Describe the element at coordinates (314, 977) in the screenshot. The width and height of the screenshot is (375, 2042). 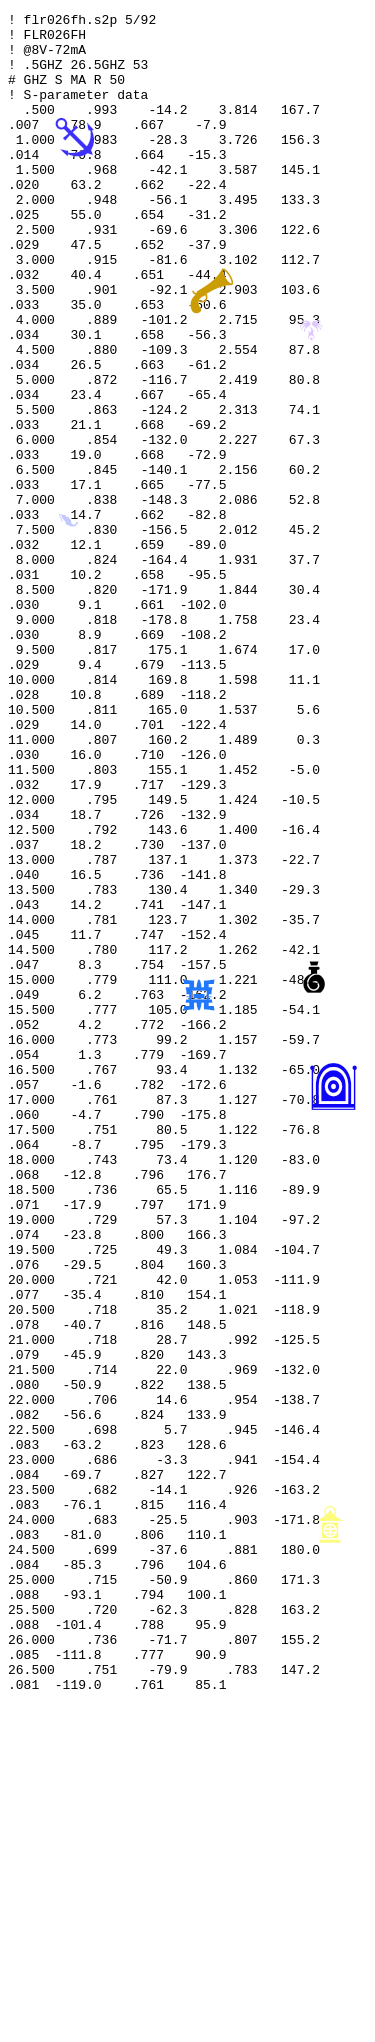
I see `access potion or elixir inventory` at that location.